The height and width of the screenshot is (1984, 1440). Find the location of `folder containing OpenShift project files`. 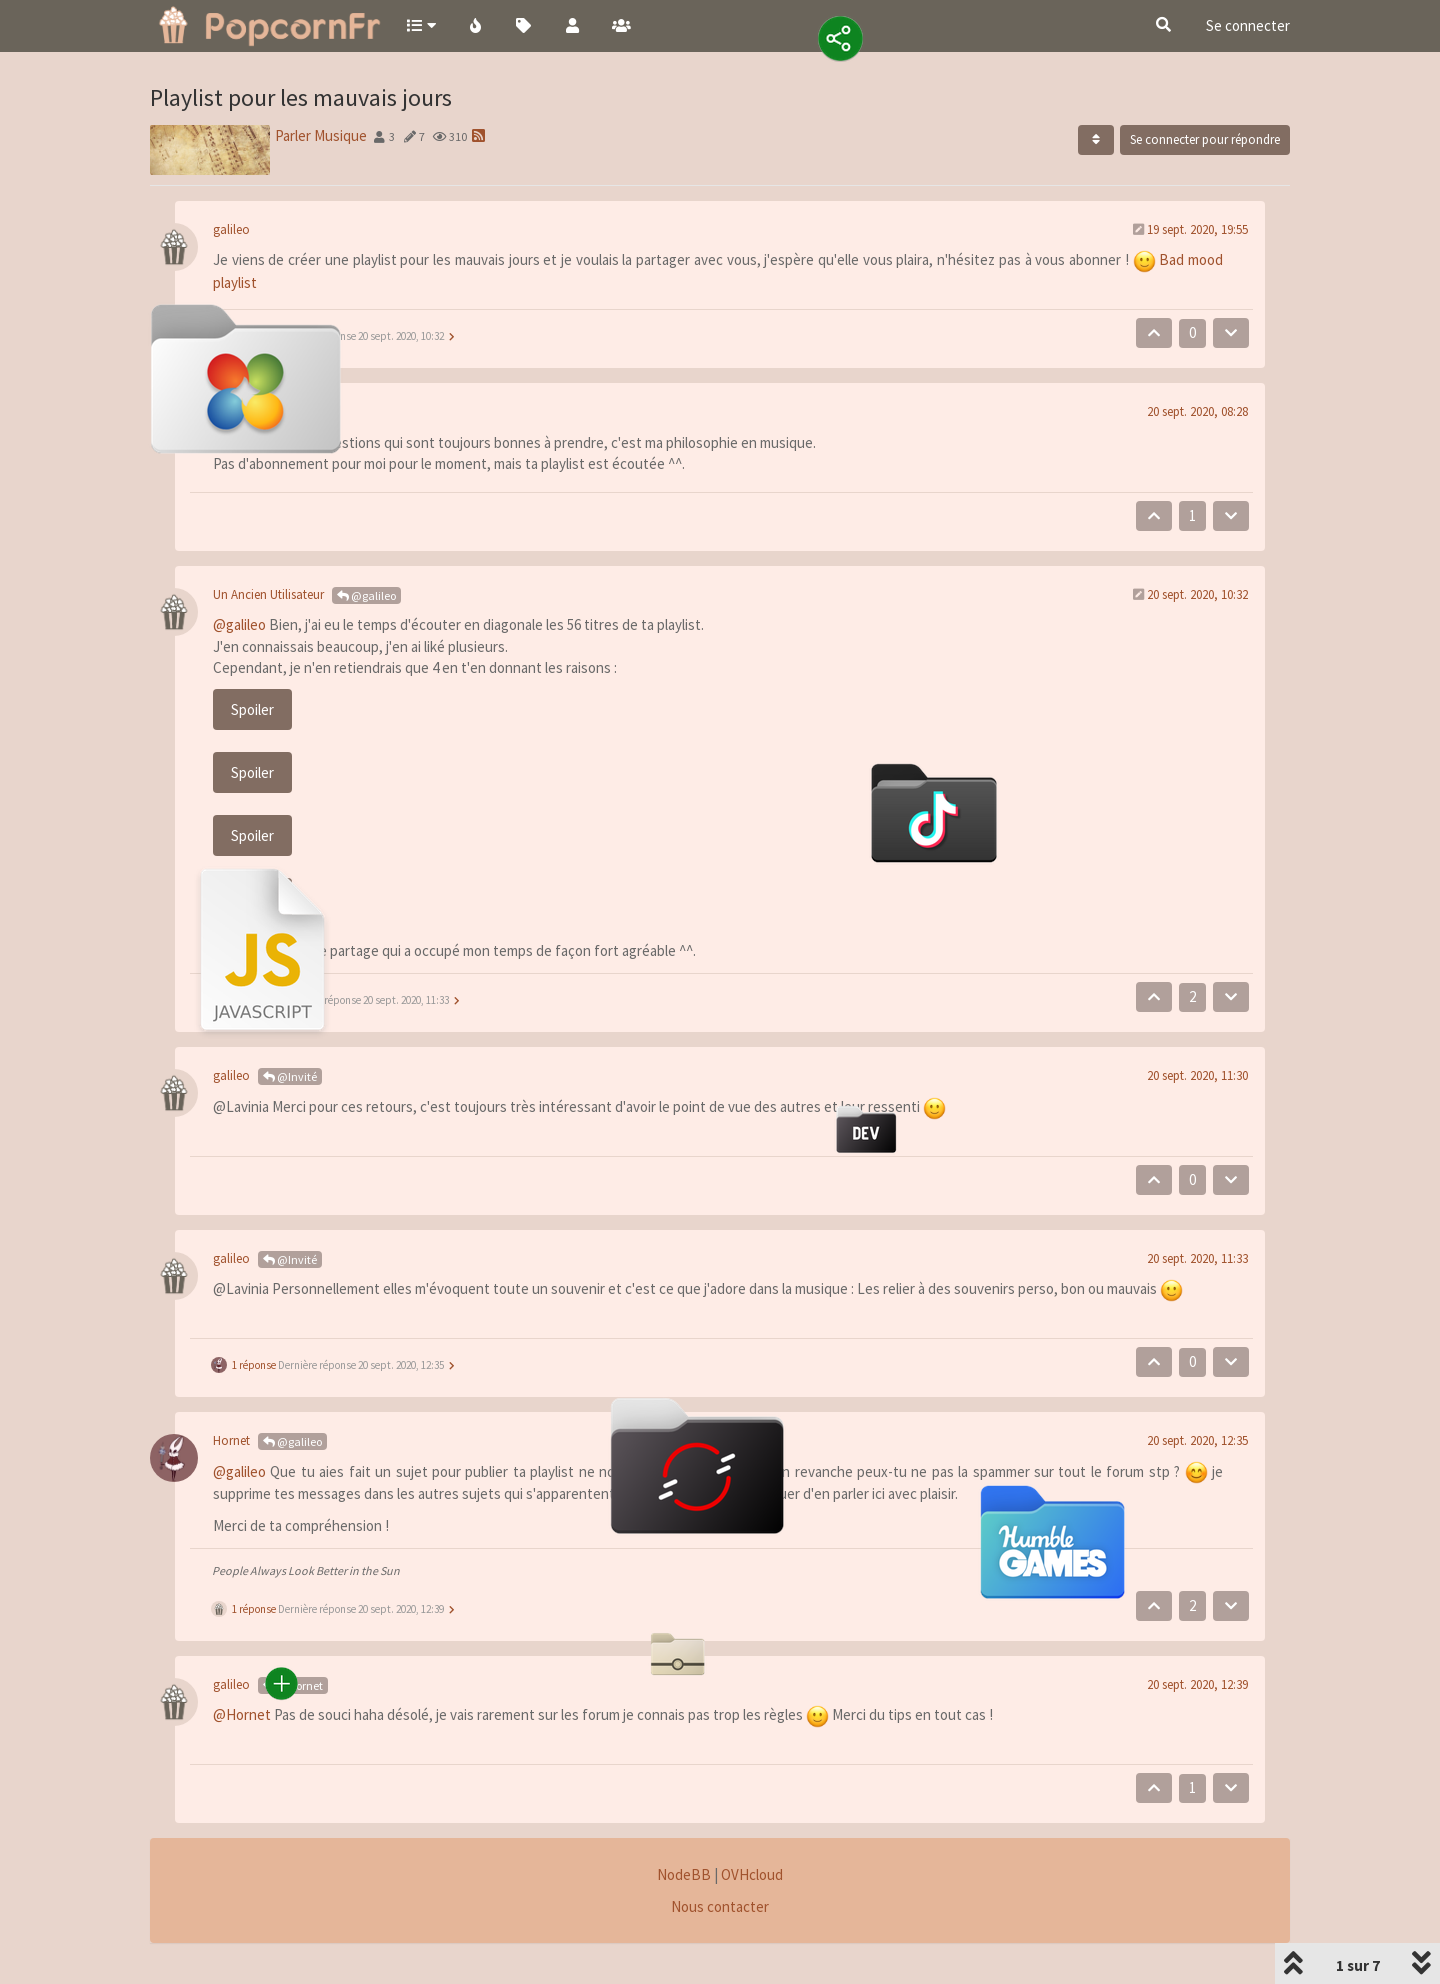

folder containing OpenShift project files is located at coordinates (696, 1470).